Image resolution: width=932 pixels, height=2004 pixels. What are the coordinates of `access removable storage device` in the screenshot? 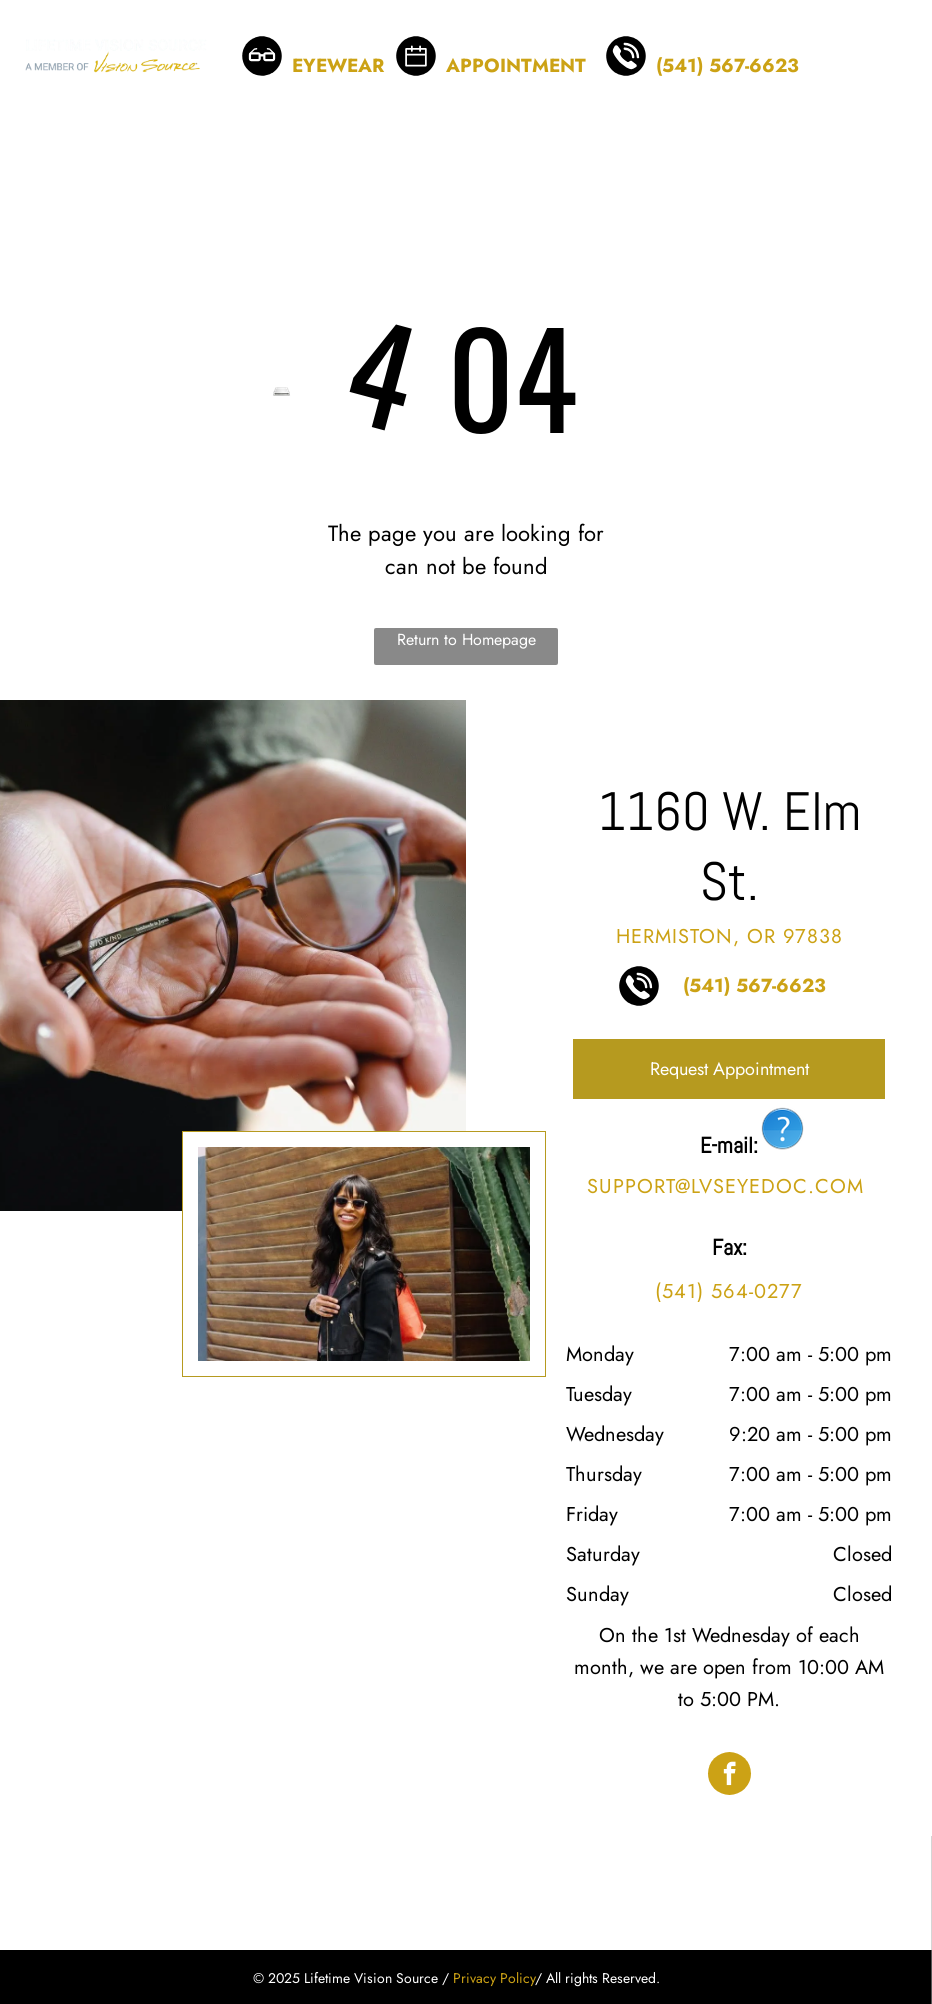 It's located at (281, 391).